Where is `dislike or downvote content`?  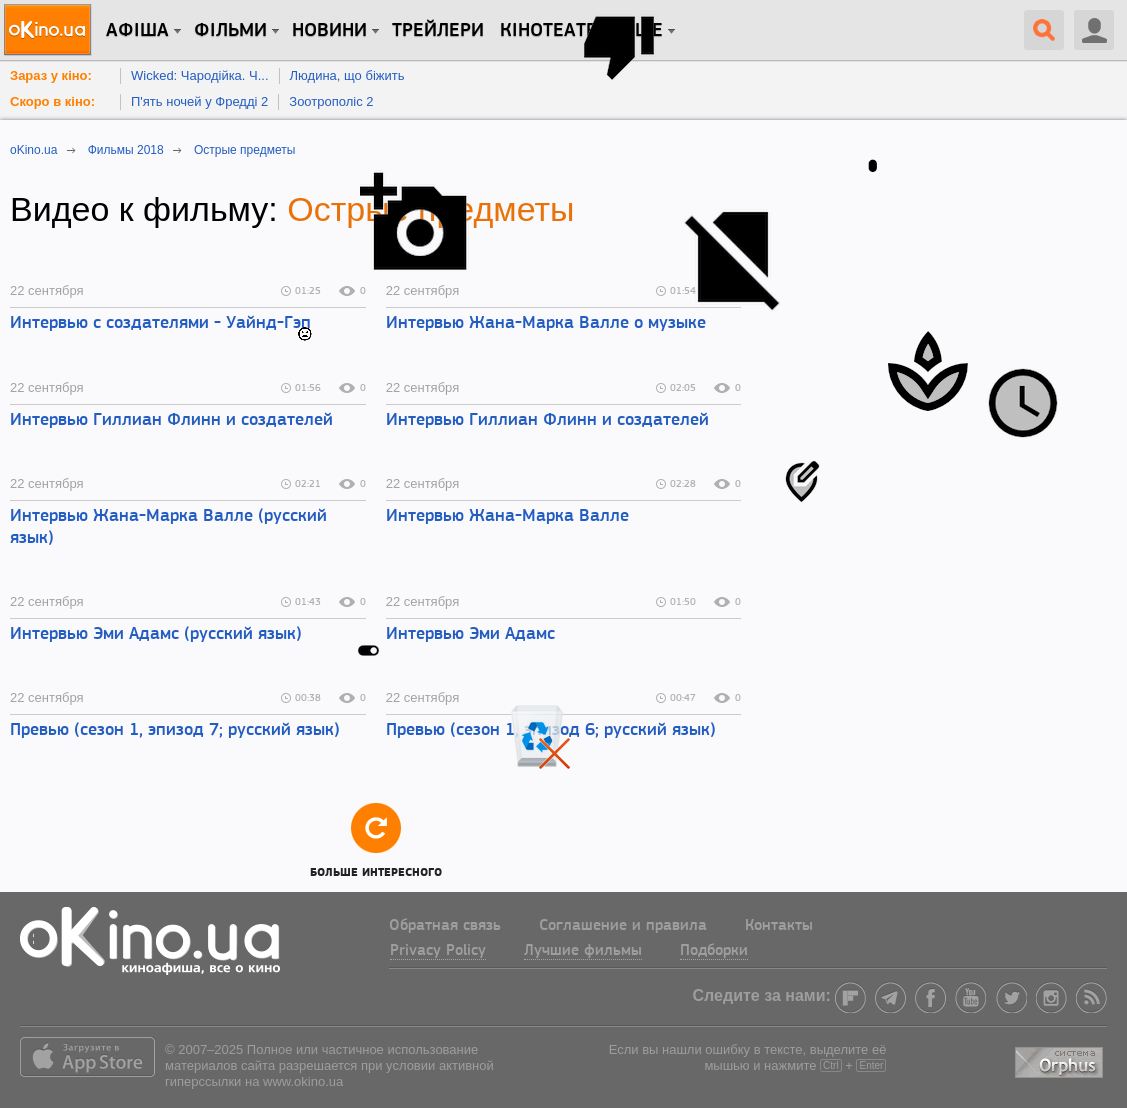
dislike or downvote content is located at coordinates (619, 45).